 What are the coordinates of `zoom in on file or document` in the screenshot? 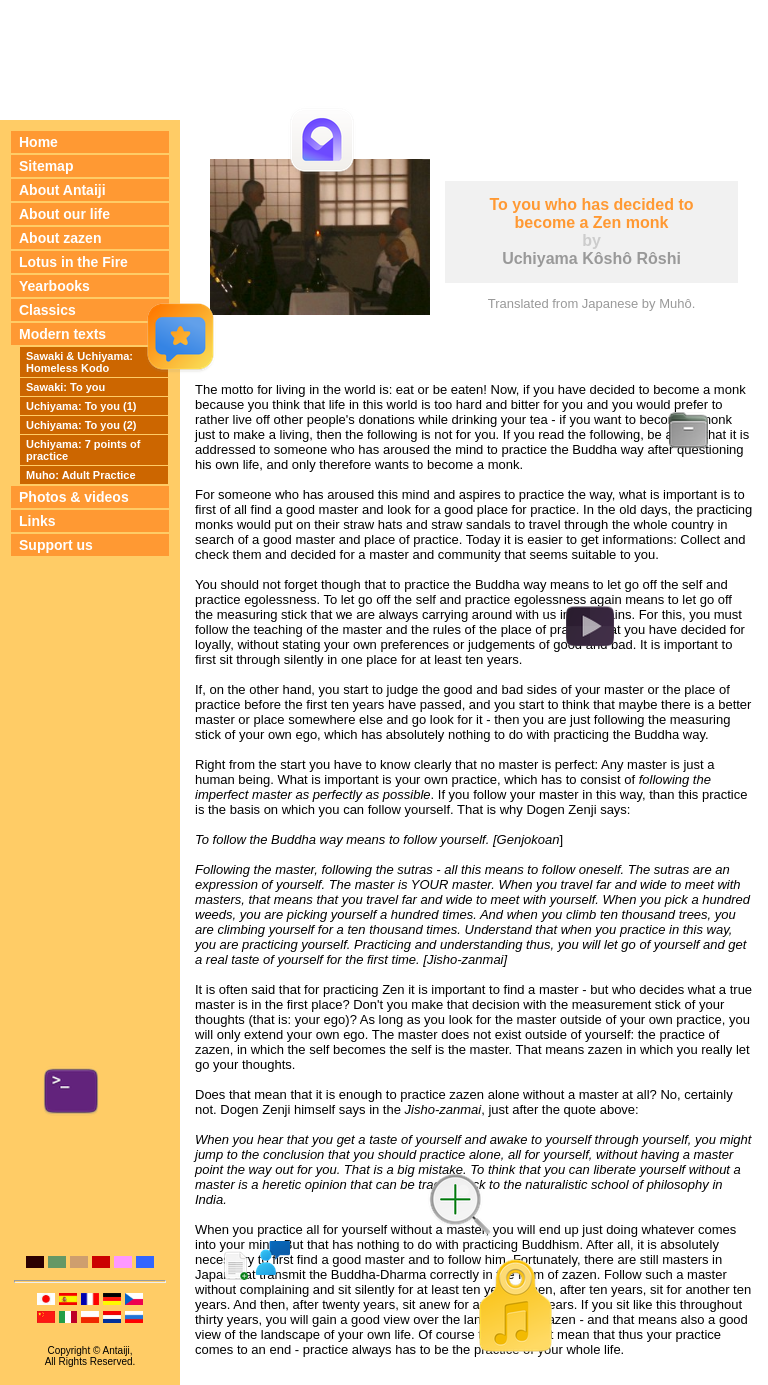 It's located at (459, 1203).